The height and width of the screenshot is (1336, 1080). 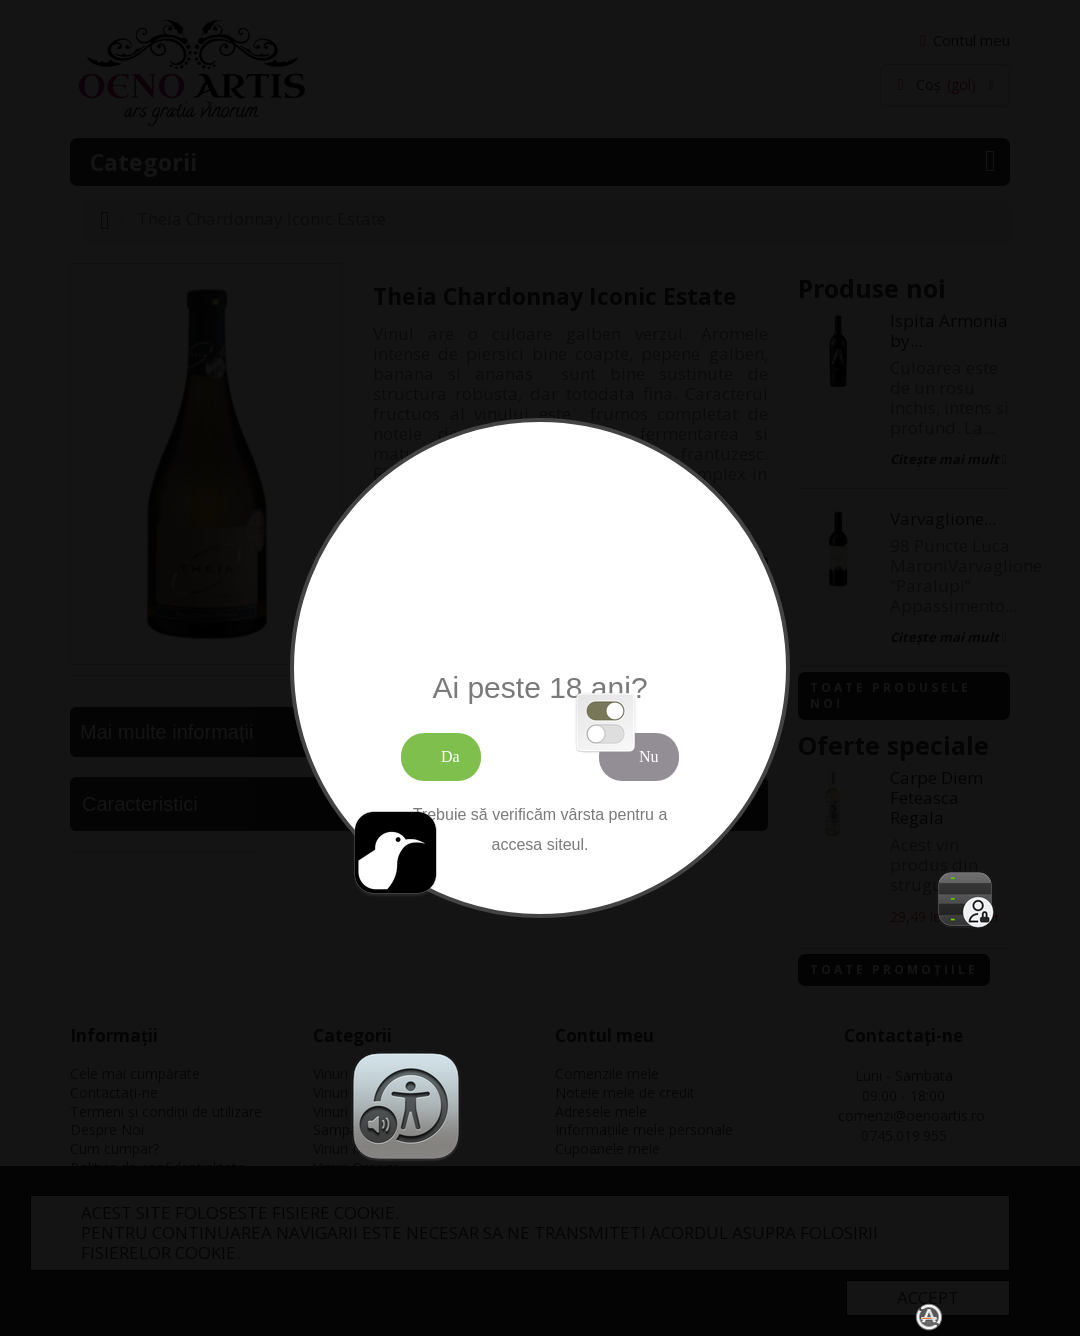 What do you see at coordinates (929, 1317) in the screenshot?
I see `check for available software updates` at bounding box center [929, 1317].